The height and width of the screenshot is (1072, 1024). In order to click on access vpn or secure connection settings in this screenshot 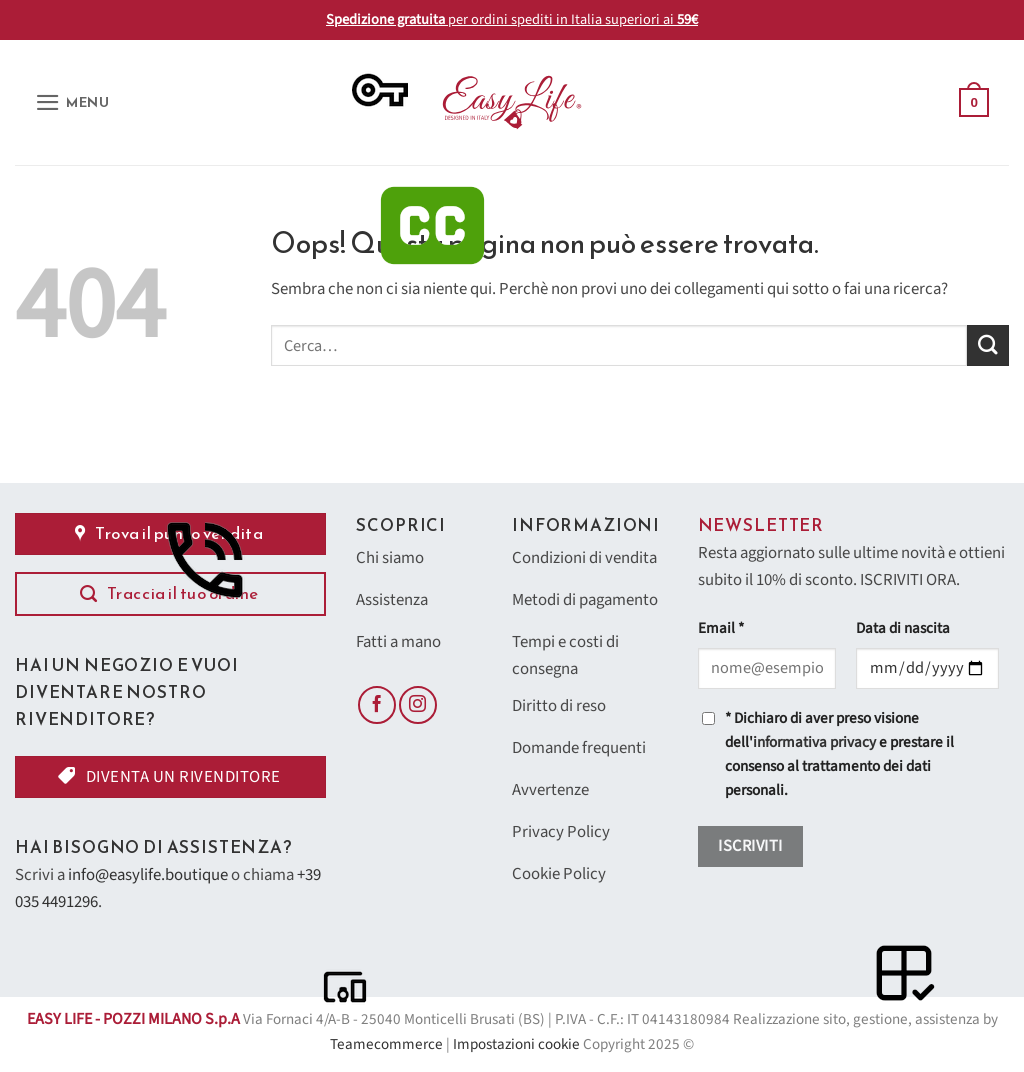, I will do `click(380, 90)`.